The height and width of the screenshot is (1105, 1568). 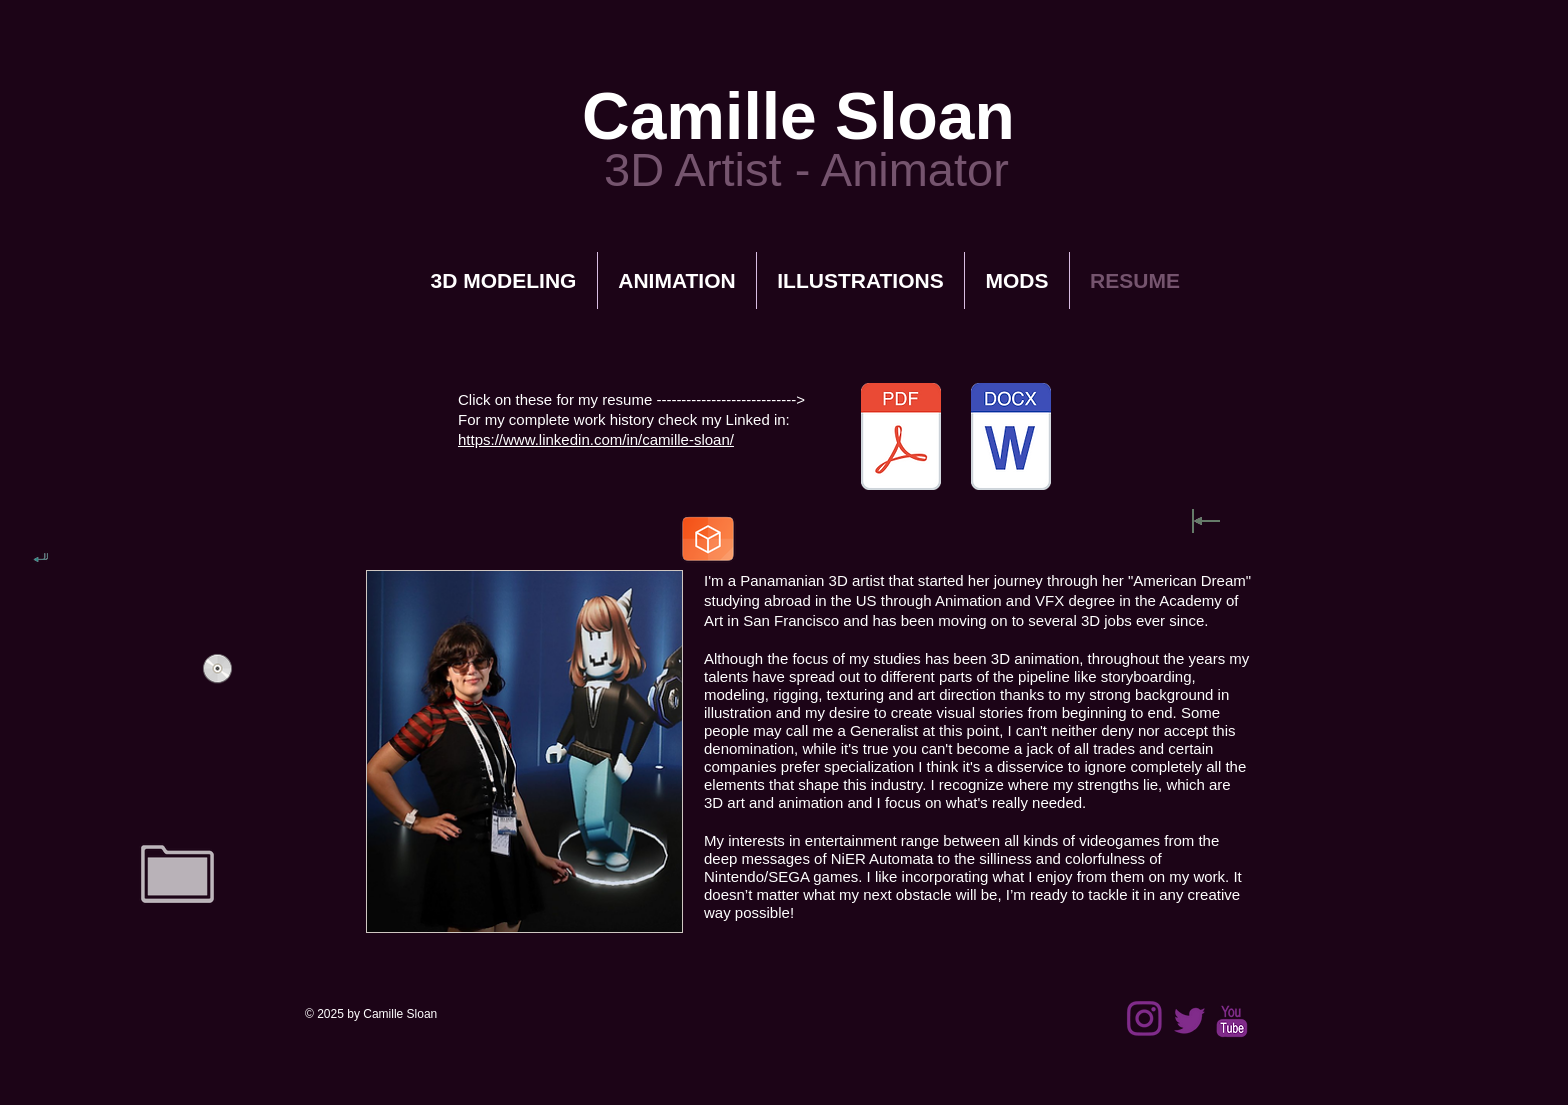 What do you see at coordinates (217, 668) in the screenshot?
I see `access DVD drive or optical disc` at bounding box center [217, 668].